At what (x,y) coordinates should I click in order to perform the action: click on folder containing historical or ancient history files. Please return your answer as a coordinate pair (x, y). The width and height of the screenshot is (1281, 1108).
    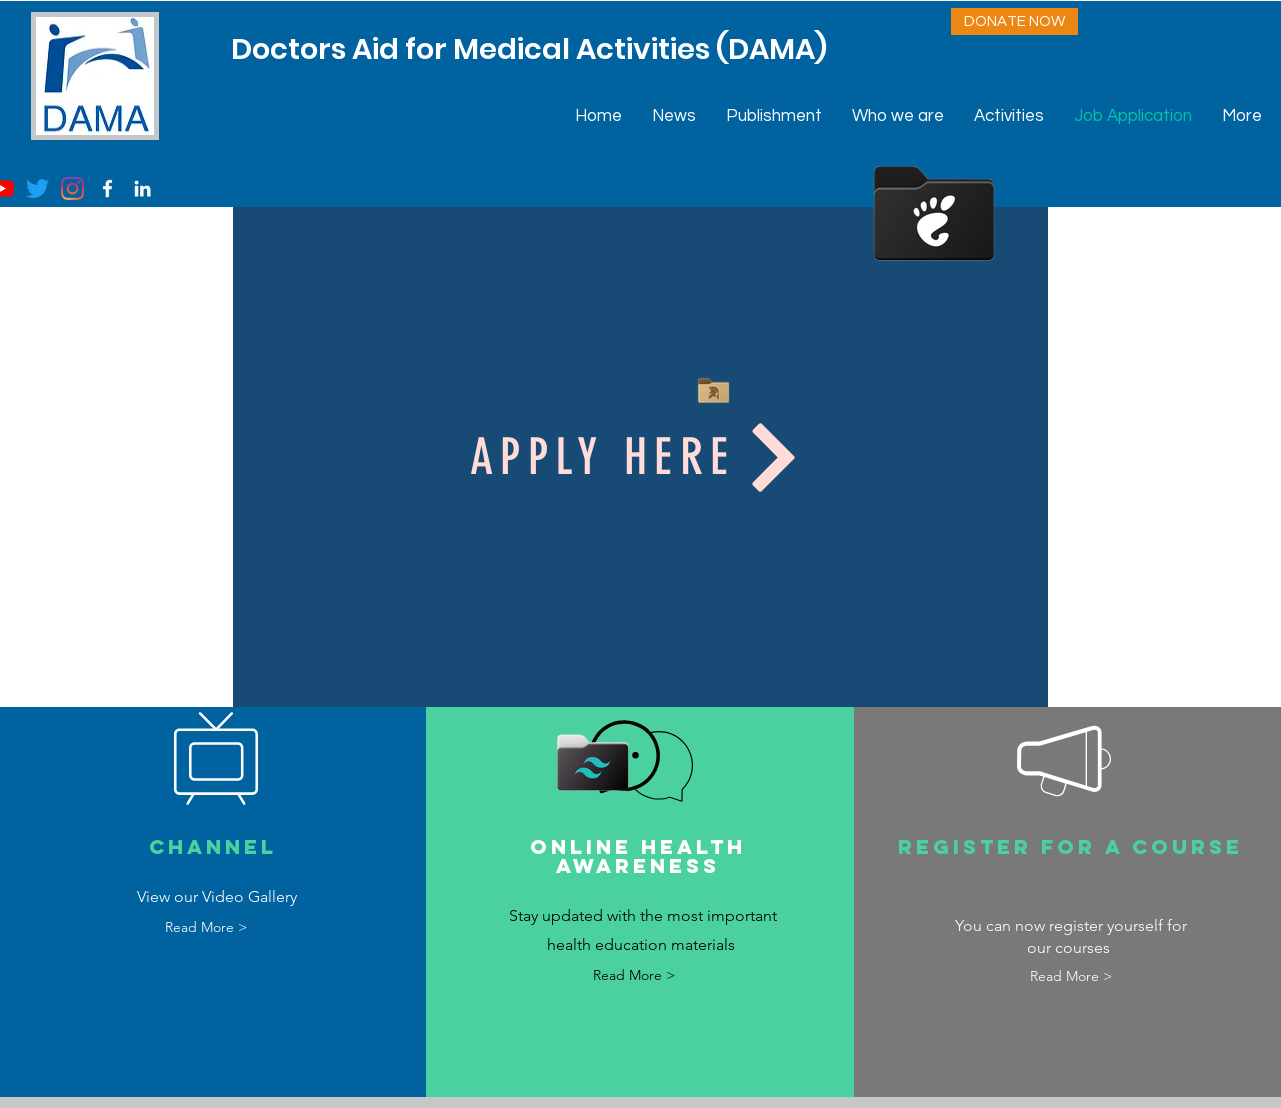
    Looking at the image, I should click on (713, 391).